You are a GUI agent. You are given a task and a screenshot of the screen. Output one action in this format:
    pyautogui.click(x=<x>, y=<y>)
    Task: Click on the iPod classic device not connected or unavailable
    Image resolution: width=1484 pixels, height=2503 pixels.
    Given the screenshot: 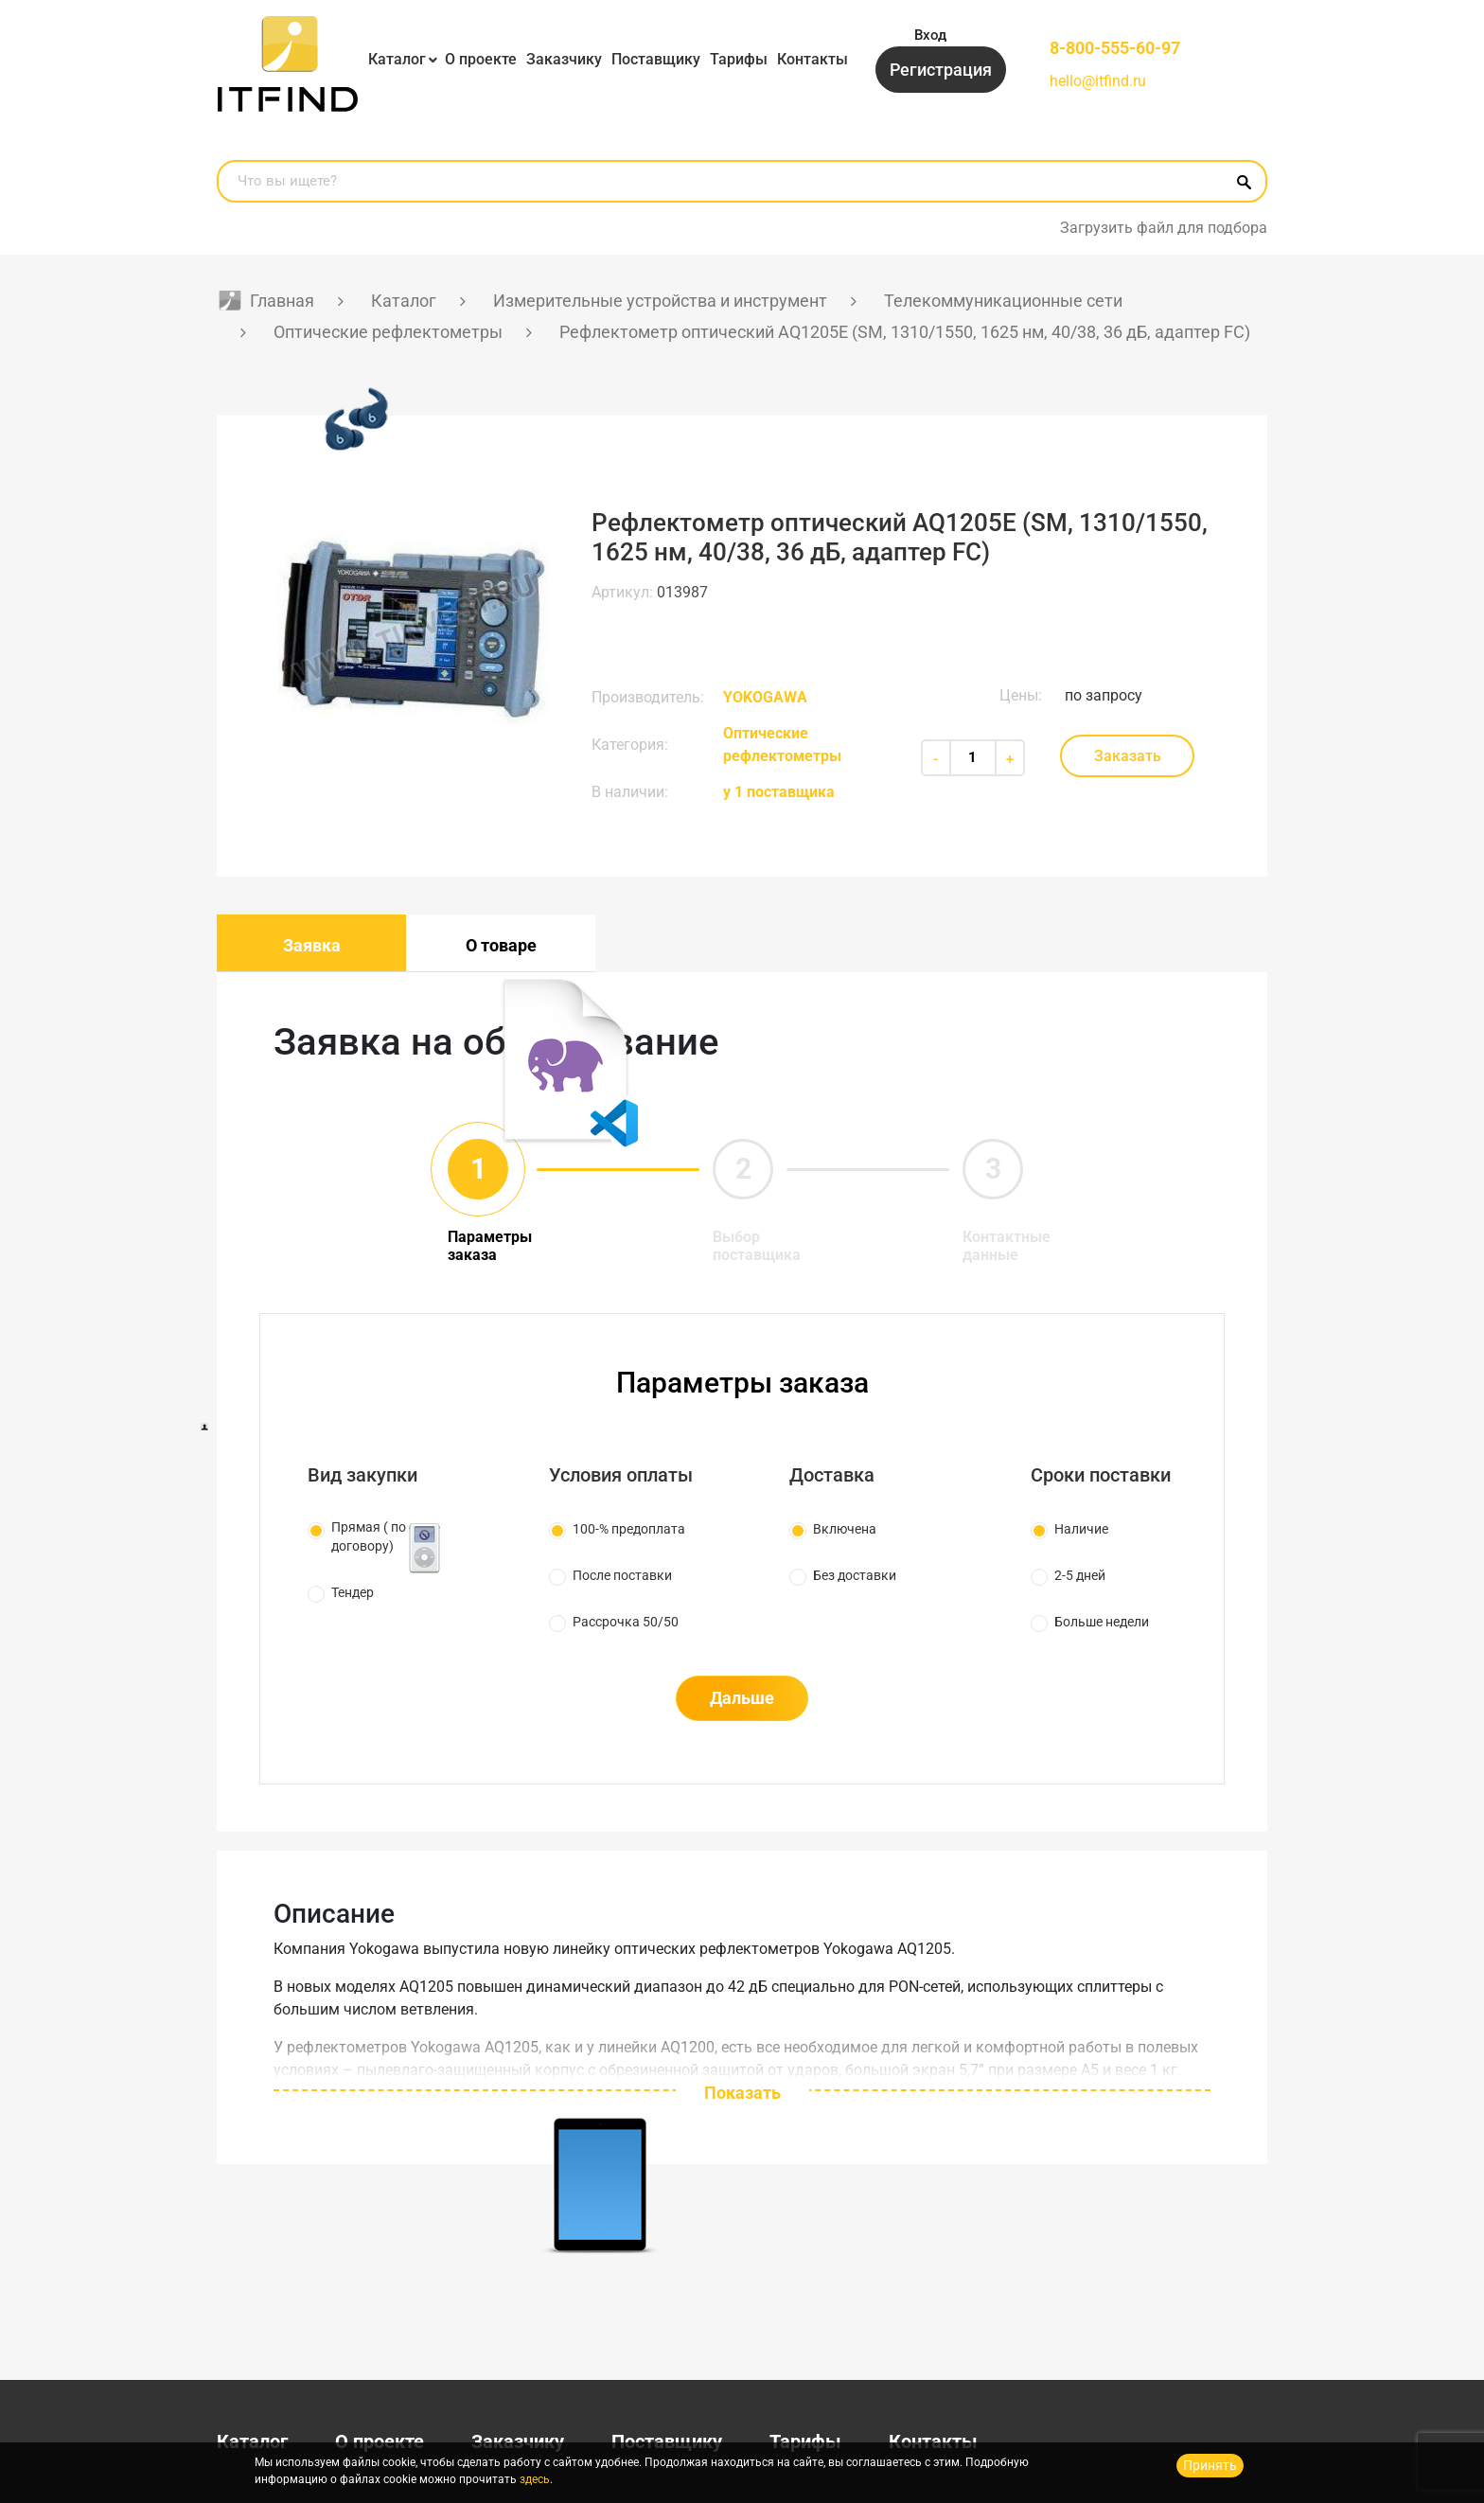 What is the action you would take?
    pyautogui.click(x=424, y=1548)
    